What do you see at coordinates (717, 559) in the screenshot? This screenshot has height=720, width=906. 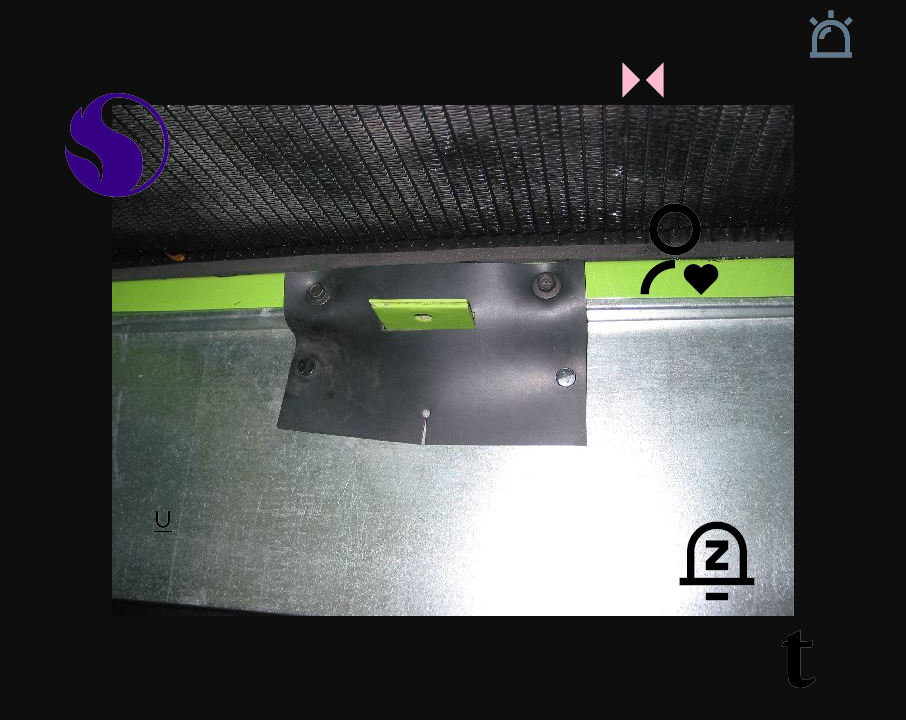 I see `snooze notifications temporarily` at bounding box center [717, 559].